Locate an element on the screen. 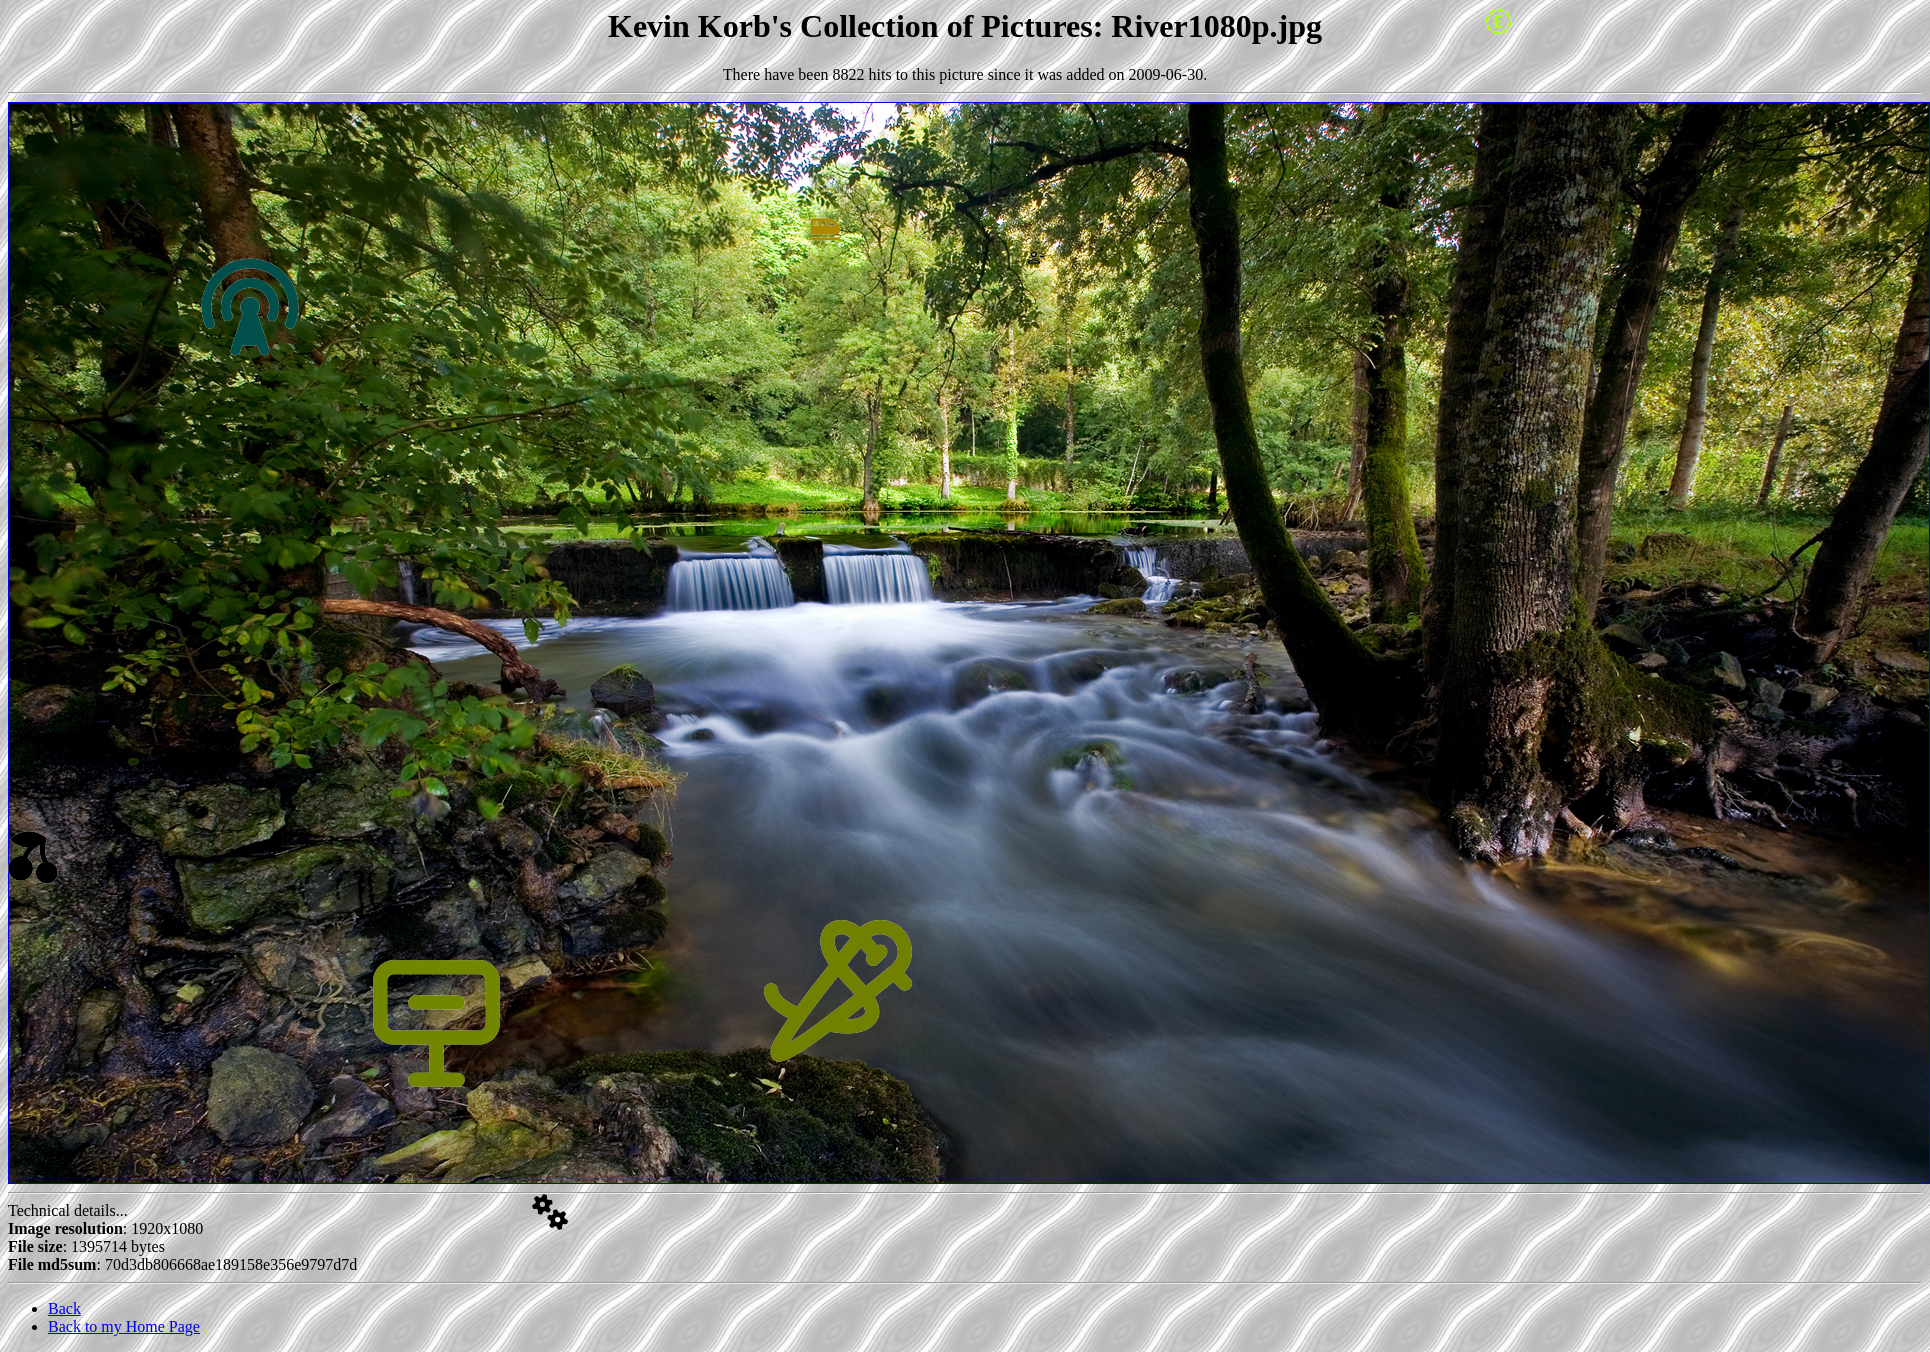  indicates fruit or food category is located at coordinates (33, 856).